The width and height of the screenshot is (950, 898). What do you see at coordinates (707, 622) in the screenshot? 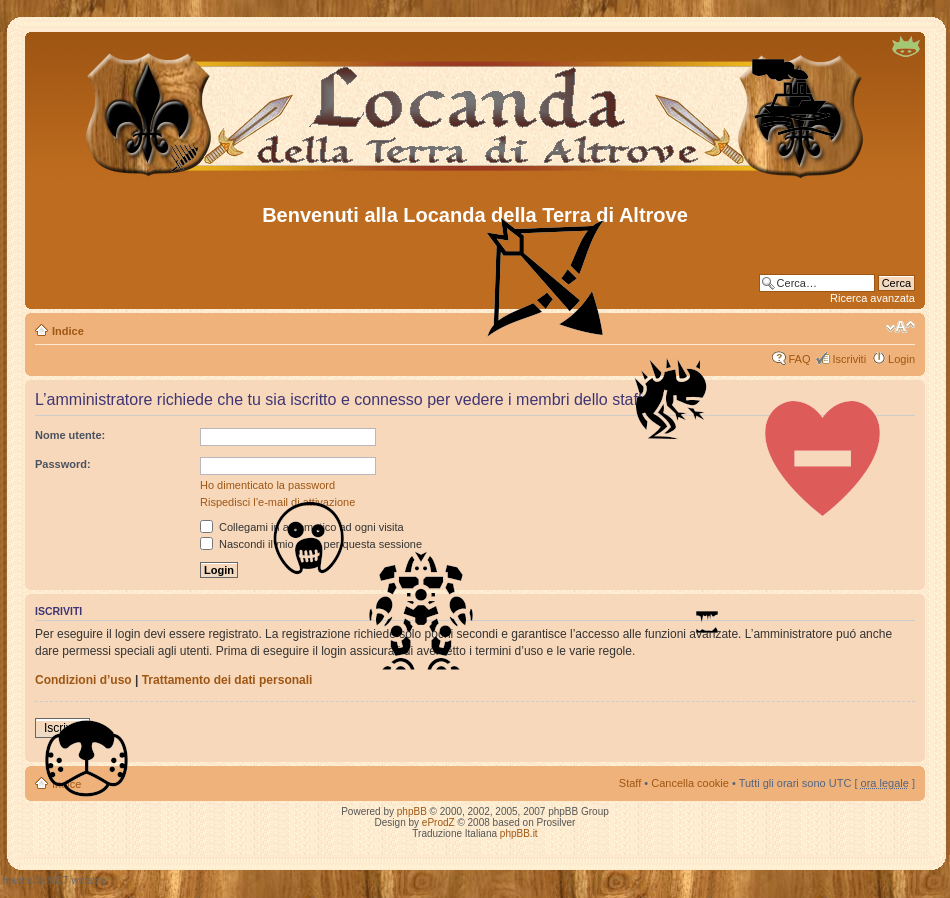
I see `enter a cave or underground area in-game` at bounding box center [707, 622].